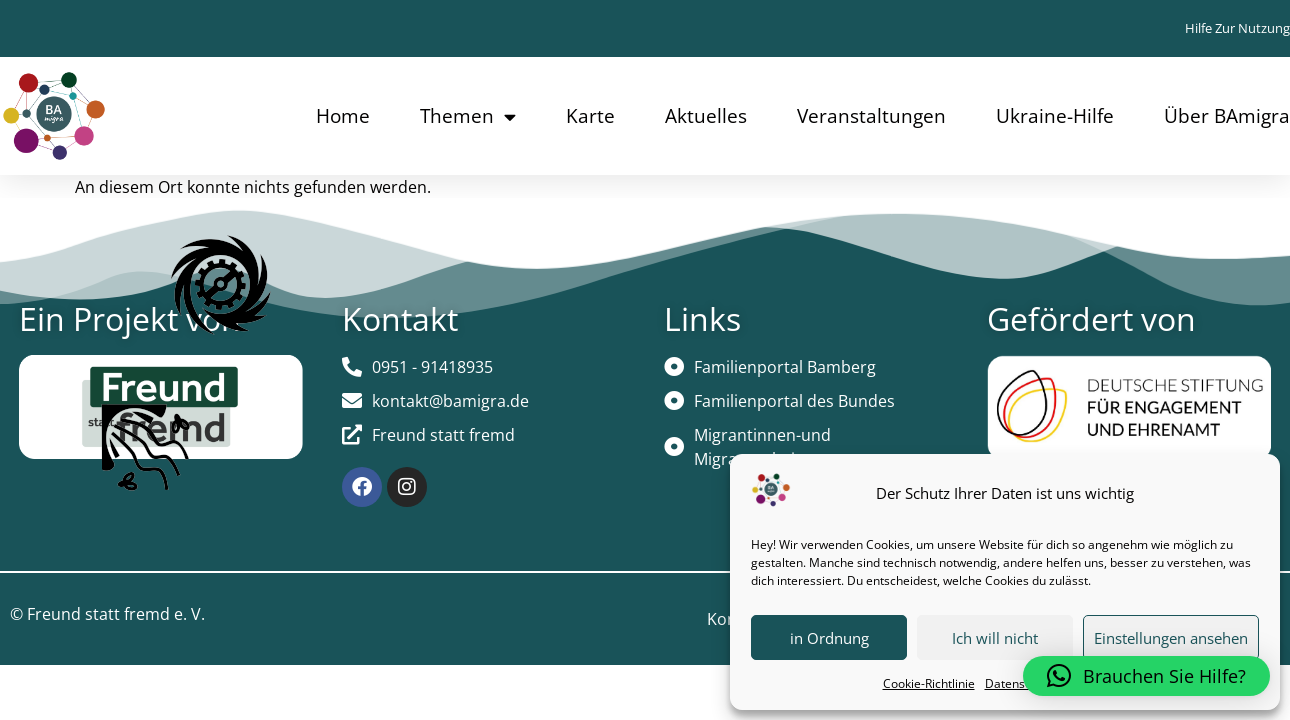 This screenshot has width=1290, height=720. I want to click on indicates a character has the bad breath status effect, so click(146, 449).